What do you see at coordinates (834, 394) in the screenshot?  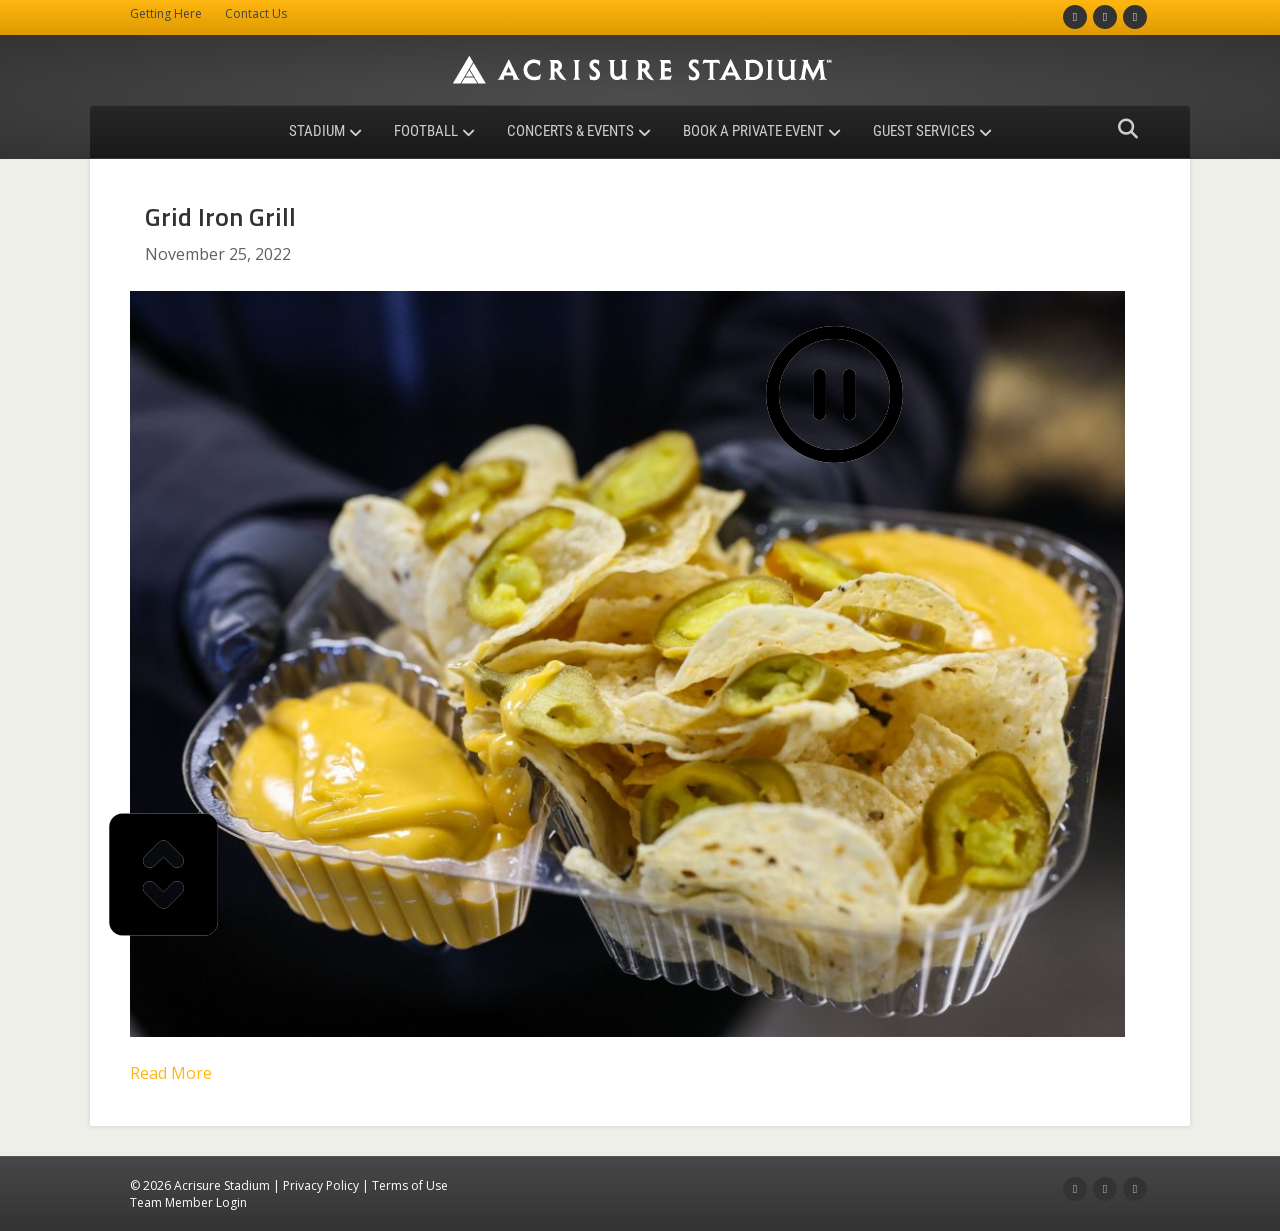 I see `pause media playback` at bounding box center [834, 394].